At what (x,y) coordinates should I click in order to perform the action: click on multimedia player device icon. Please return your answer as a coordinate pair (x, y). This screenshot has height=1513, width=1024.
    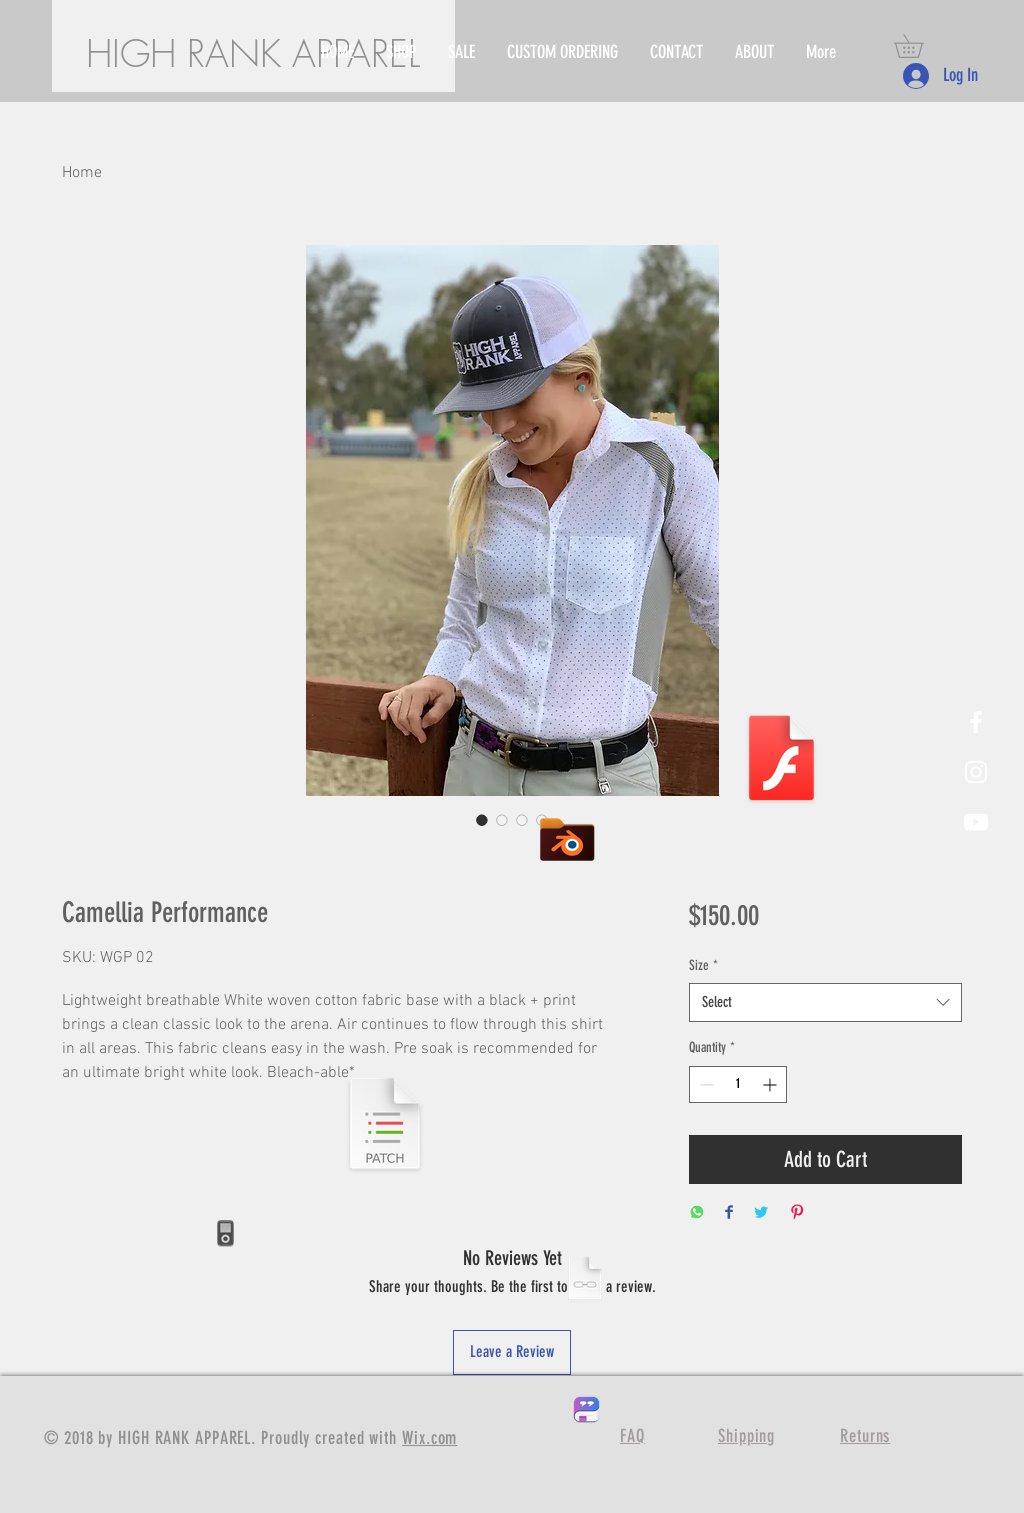
    Looking at the image, I should click on (225, 1233).